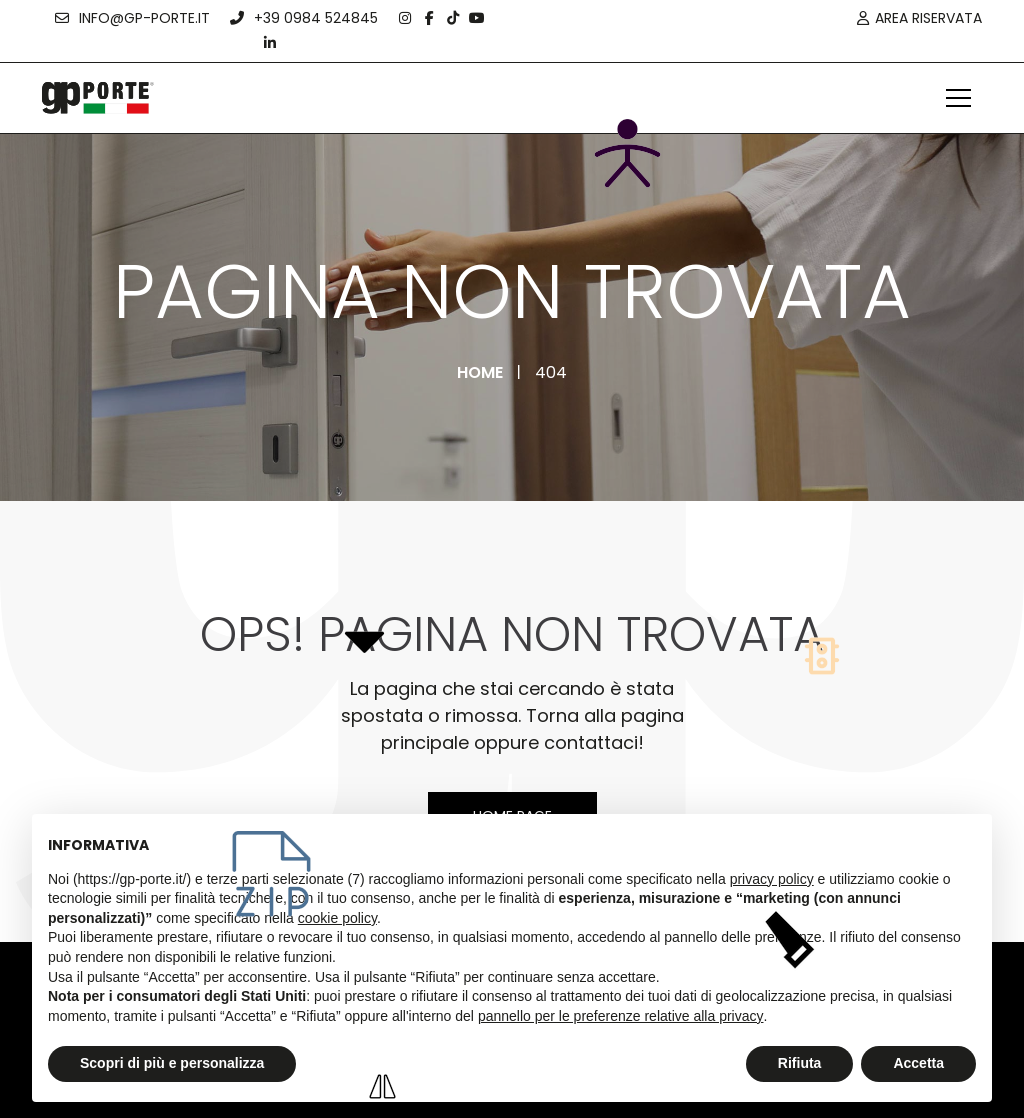  What do you see at coordinates (822, 656) in the screenshot?
I see `traffic light or signal indicator` at bounding box center [822, 656].